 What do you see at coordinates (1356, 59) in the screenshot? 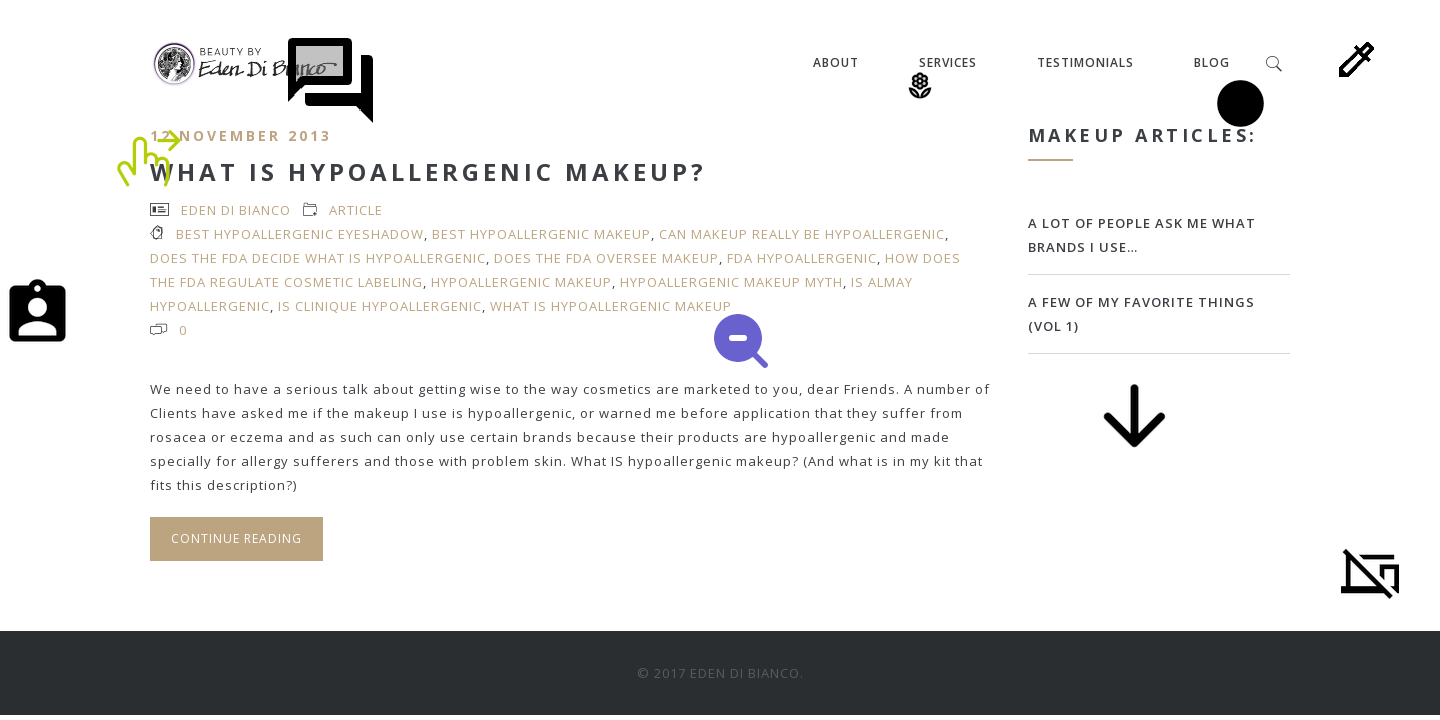
I see `pick a color from the image` at bounding box center [1356, 59].